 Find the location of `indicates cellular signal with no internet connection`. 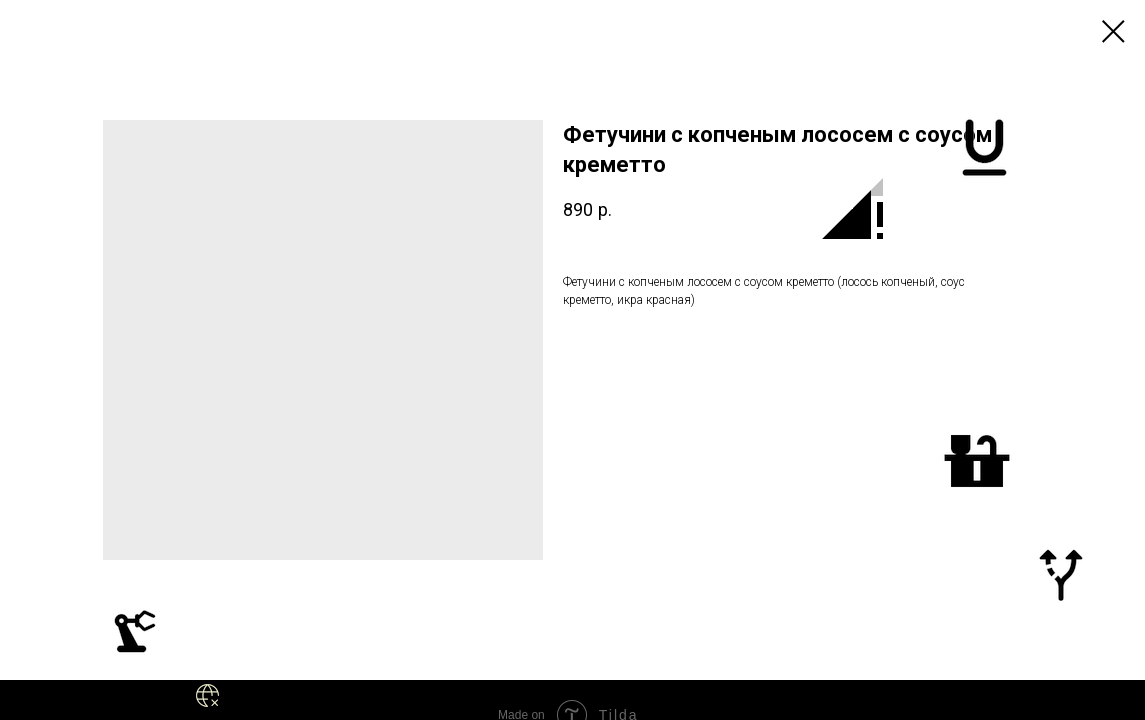

indicates cellular signal with no internet connection is located at coordinates (852, 208).